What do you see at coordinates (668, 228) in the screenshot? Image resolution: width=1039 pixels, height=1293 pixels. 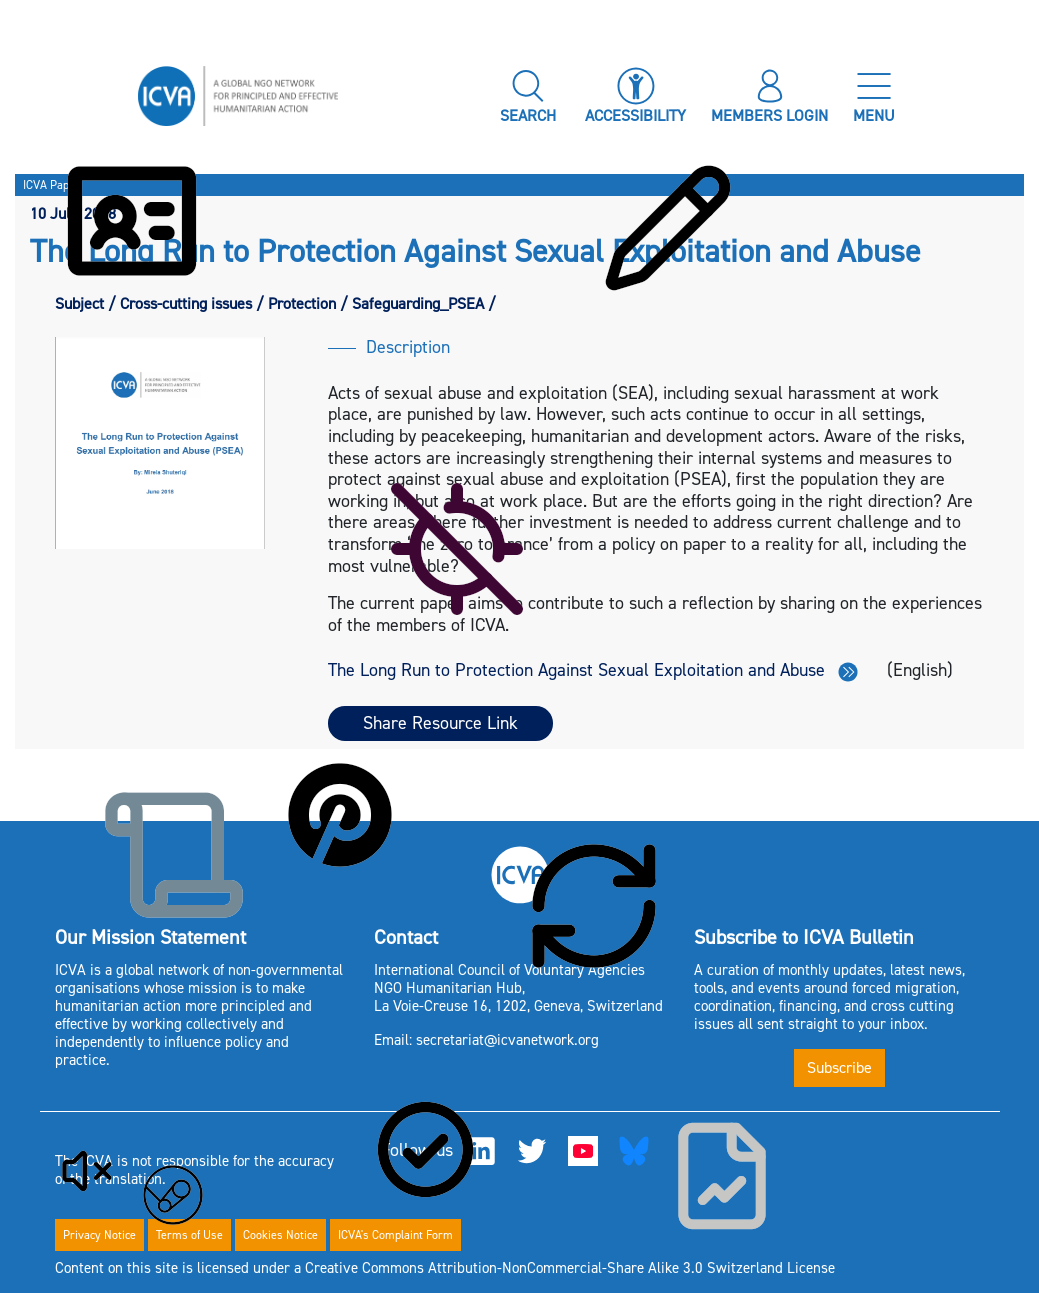 I see `edit content or text` at bounding box center [668, 228].